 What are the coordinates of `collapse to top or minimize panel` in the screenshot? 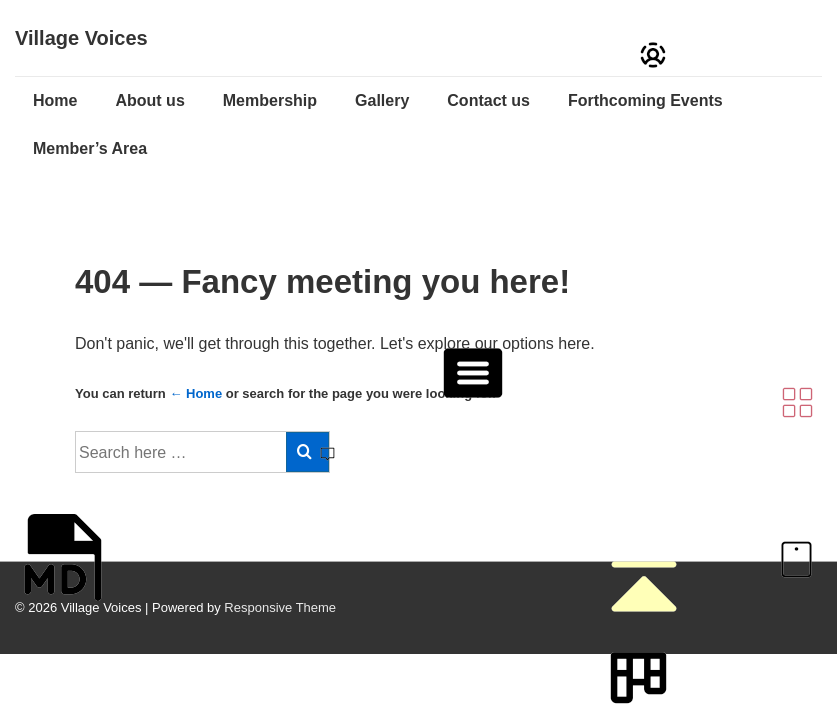 It's located at (644, 585).